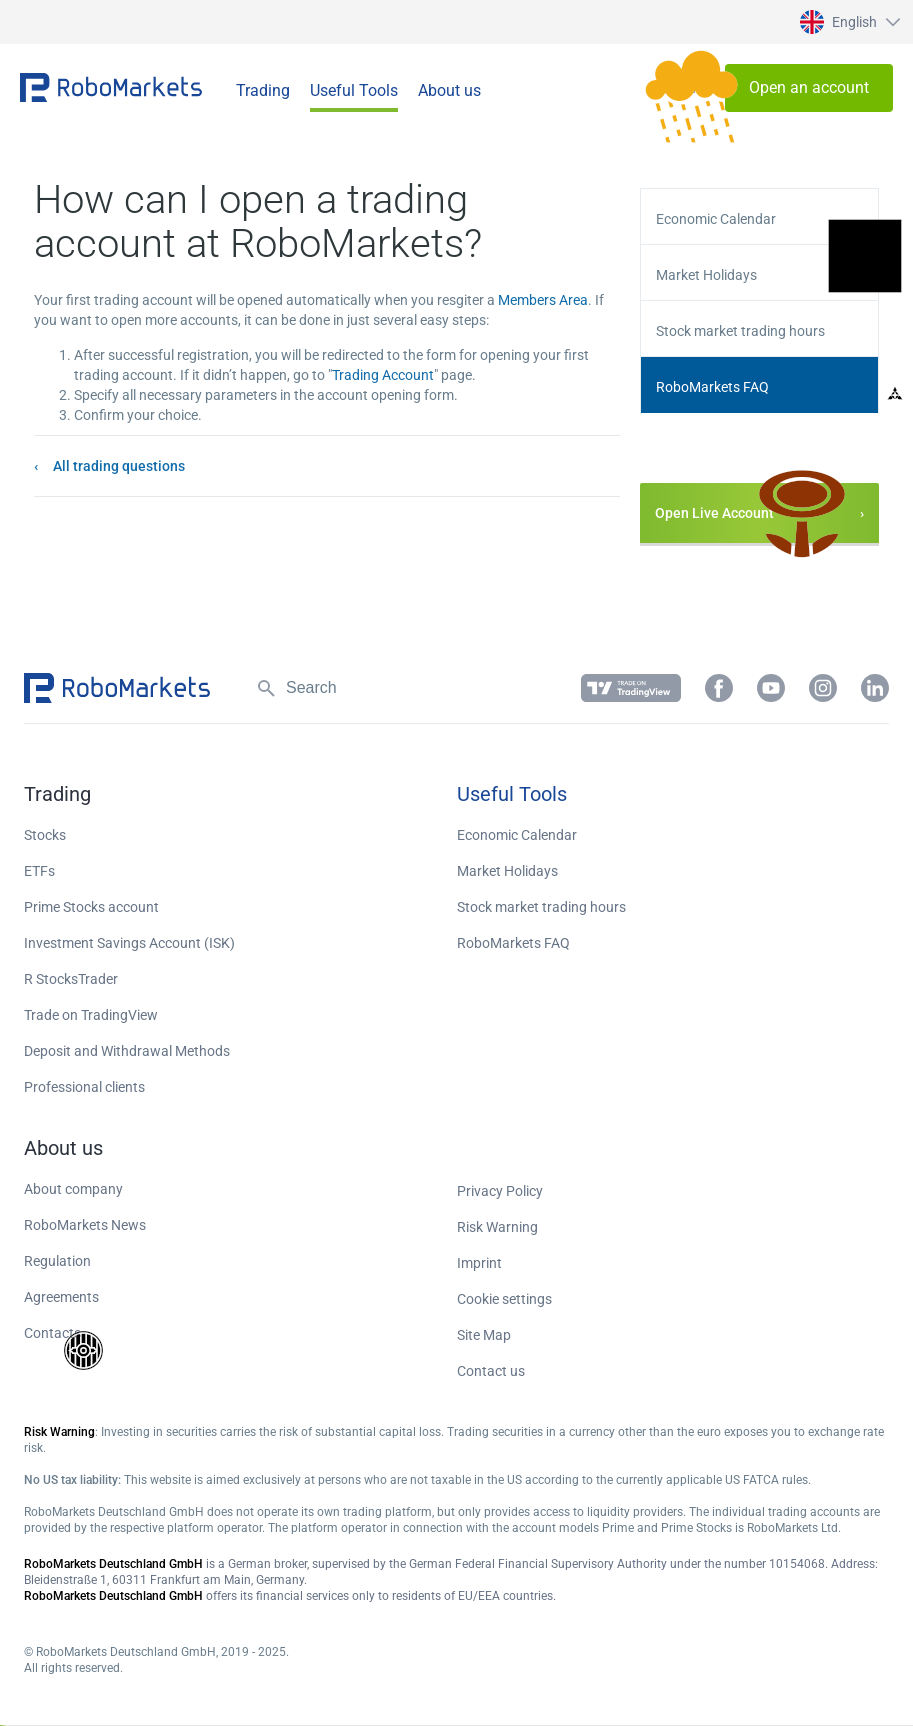 This screenshot has width=913, height=1726. What do you see at coordinates (691, 96) in the screenshot?
I see `indicates rainy weather conditions` at bounding box center [691, 96].